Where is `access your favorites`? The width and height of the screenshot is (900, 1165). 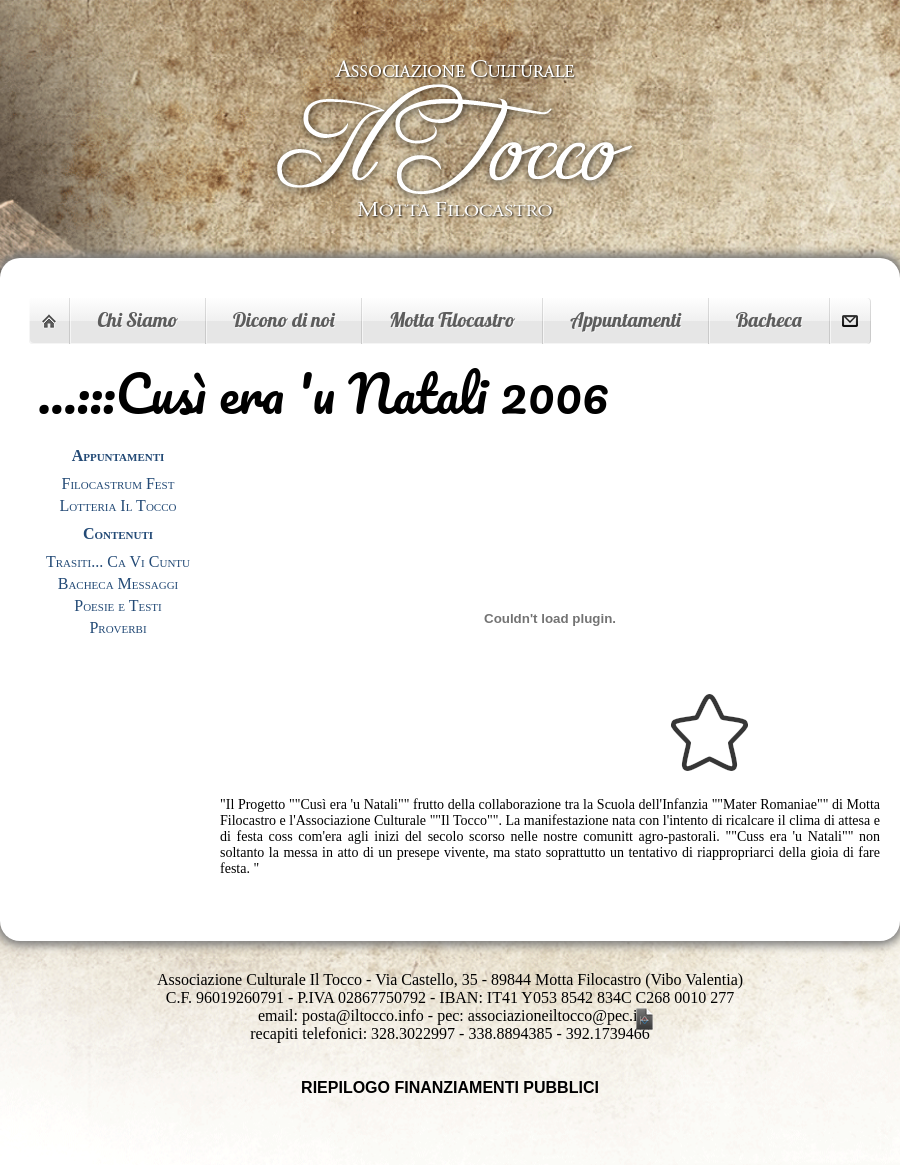 access your favorites is located at coordinates (709, 732).